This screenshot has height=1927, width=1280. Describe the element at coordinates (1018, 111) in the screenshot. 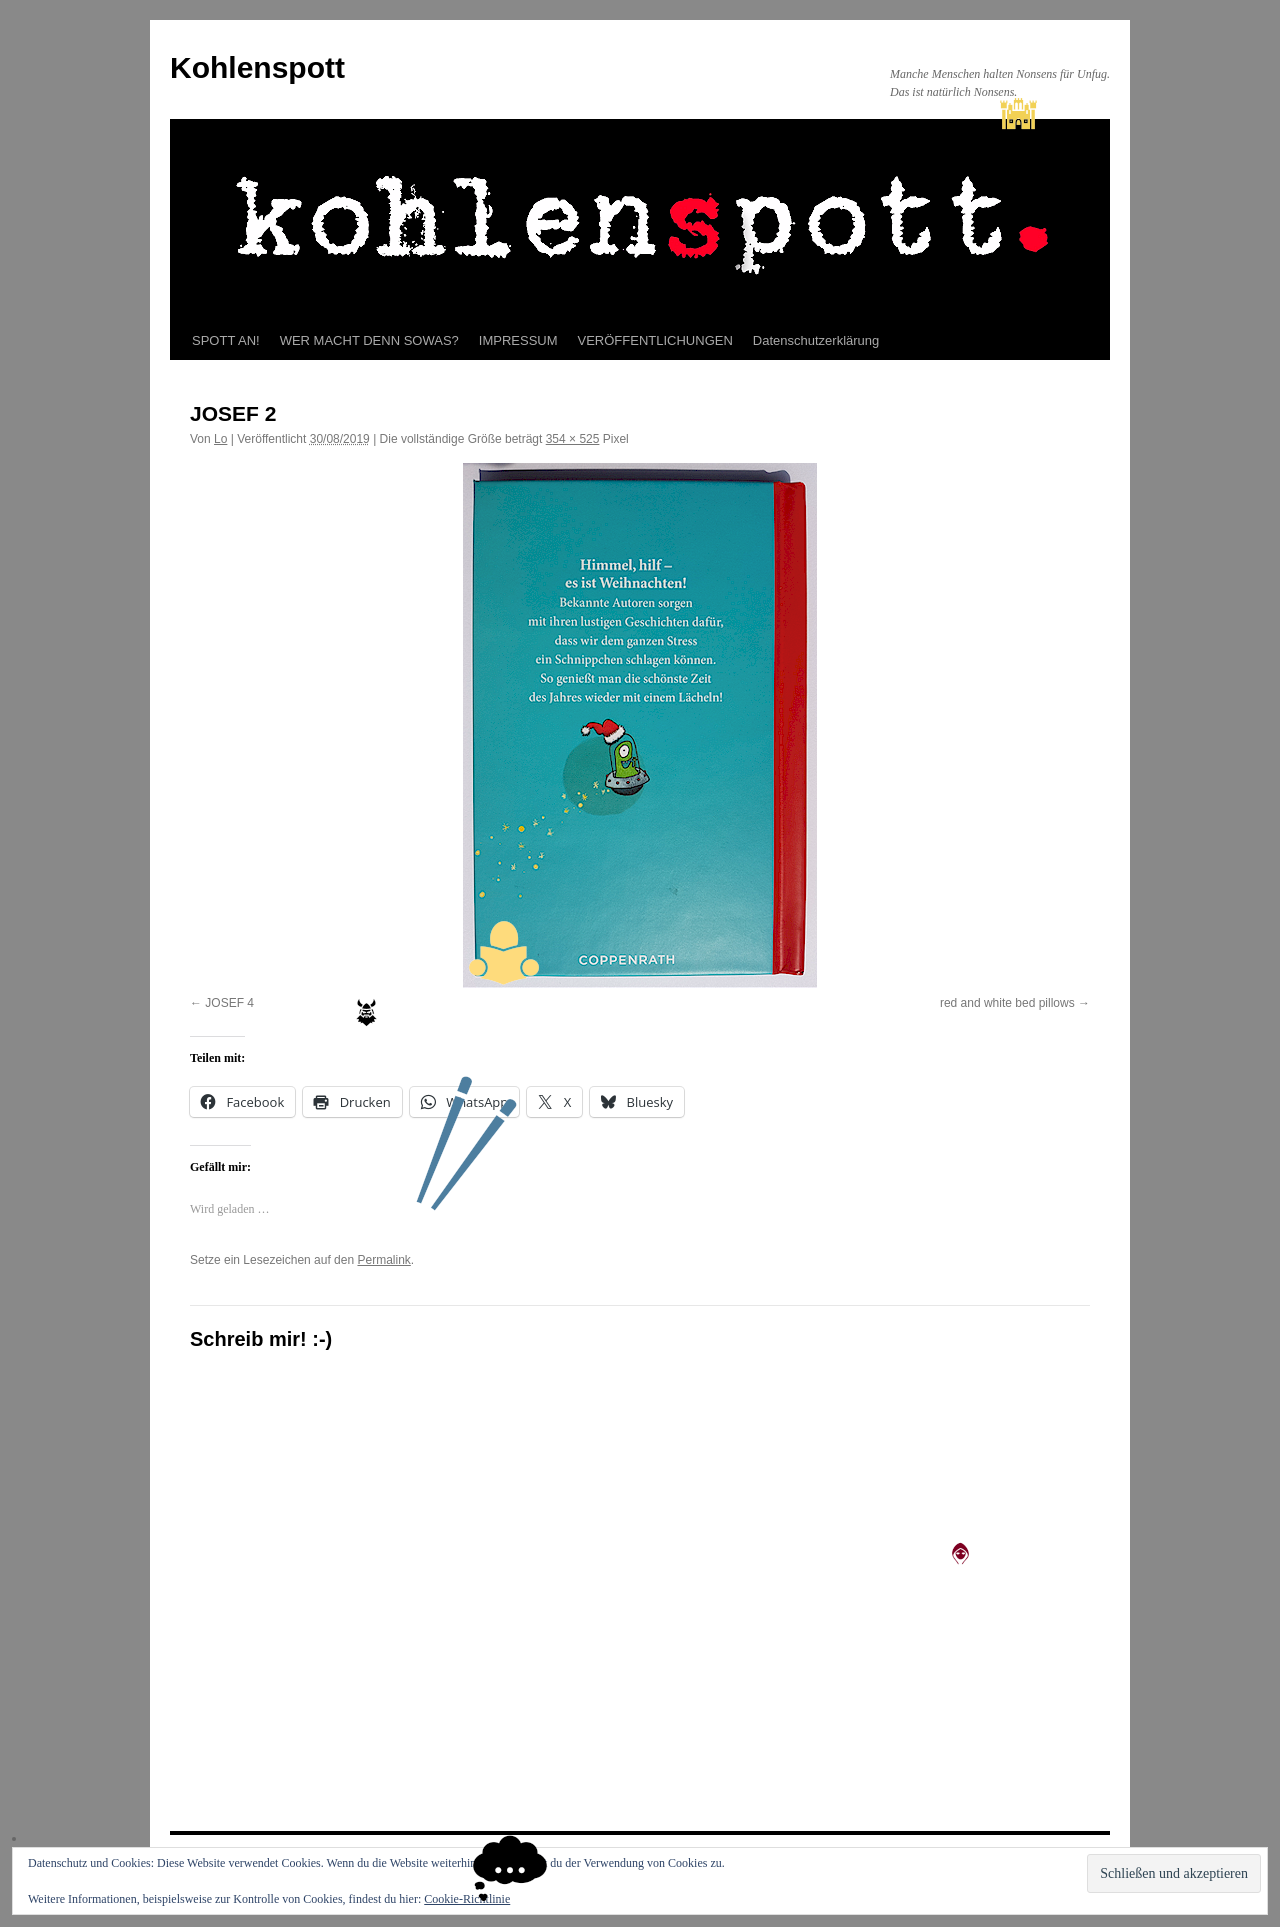

I see `view castle or fortress location` at that location.